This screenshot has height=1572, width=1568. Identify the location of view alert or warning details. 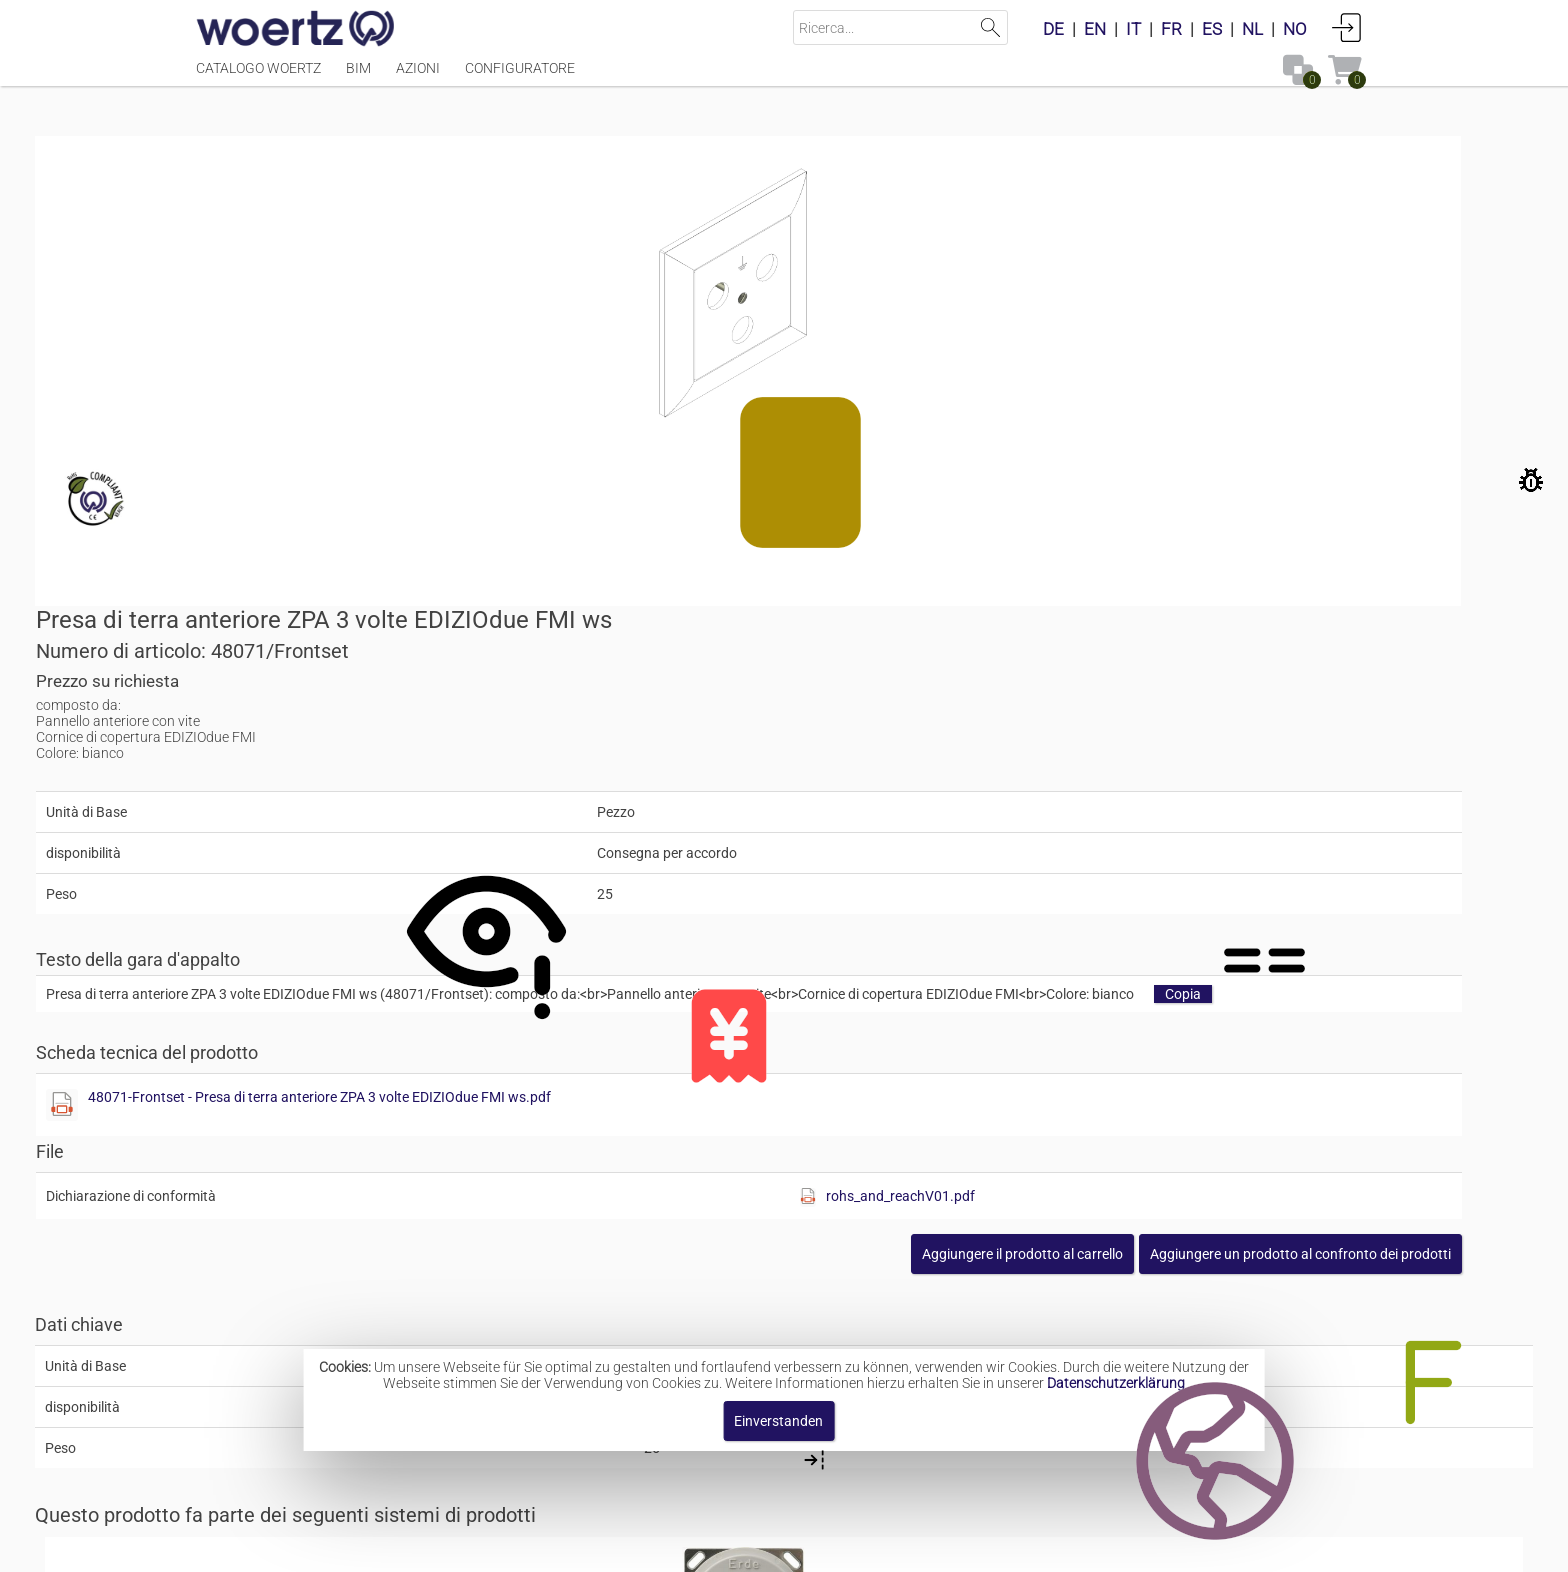
(486, 931).